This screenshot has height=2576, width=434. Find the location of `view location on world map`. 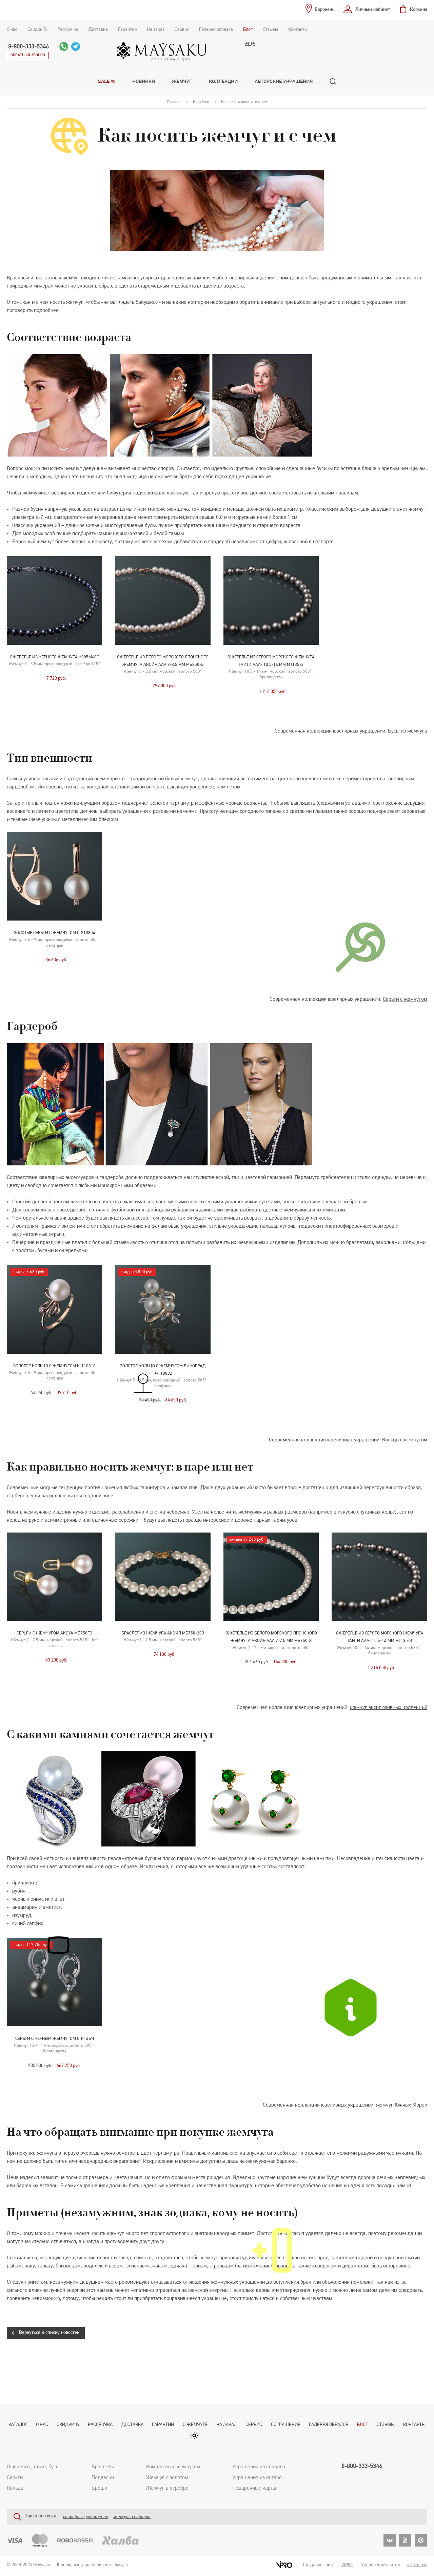

view location on world map is located at coordinates (68, 135).